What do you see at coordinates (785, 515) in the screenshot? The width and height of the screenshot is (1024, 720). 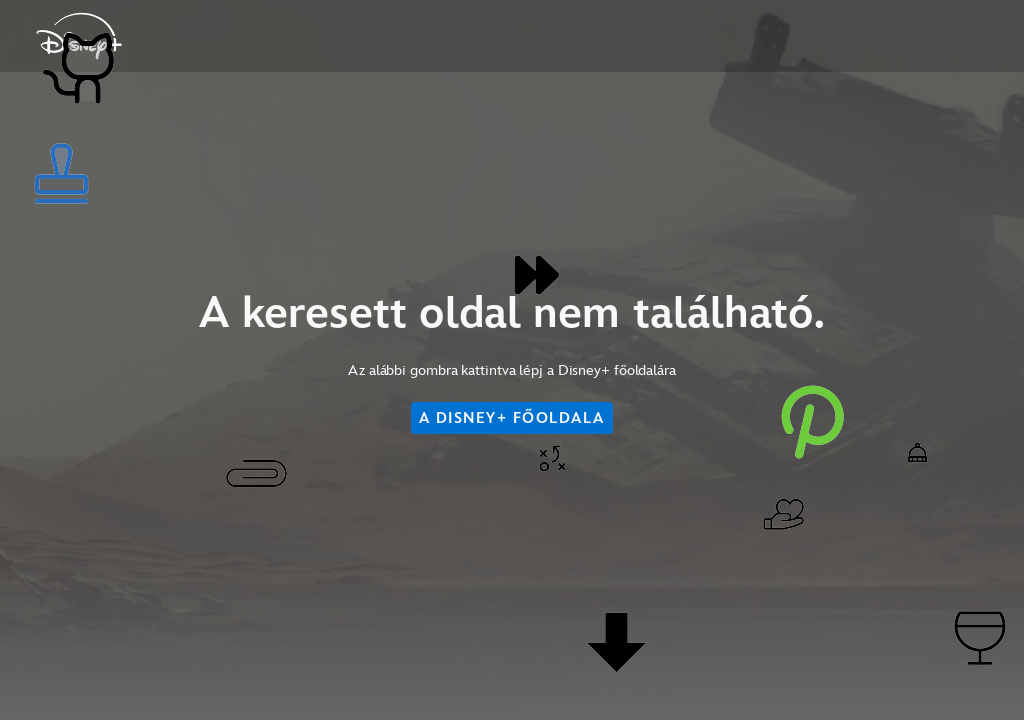 I see `donate or make a charitable contribution` at bounding box center [785, 515].